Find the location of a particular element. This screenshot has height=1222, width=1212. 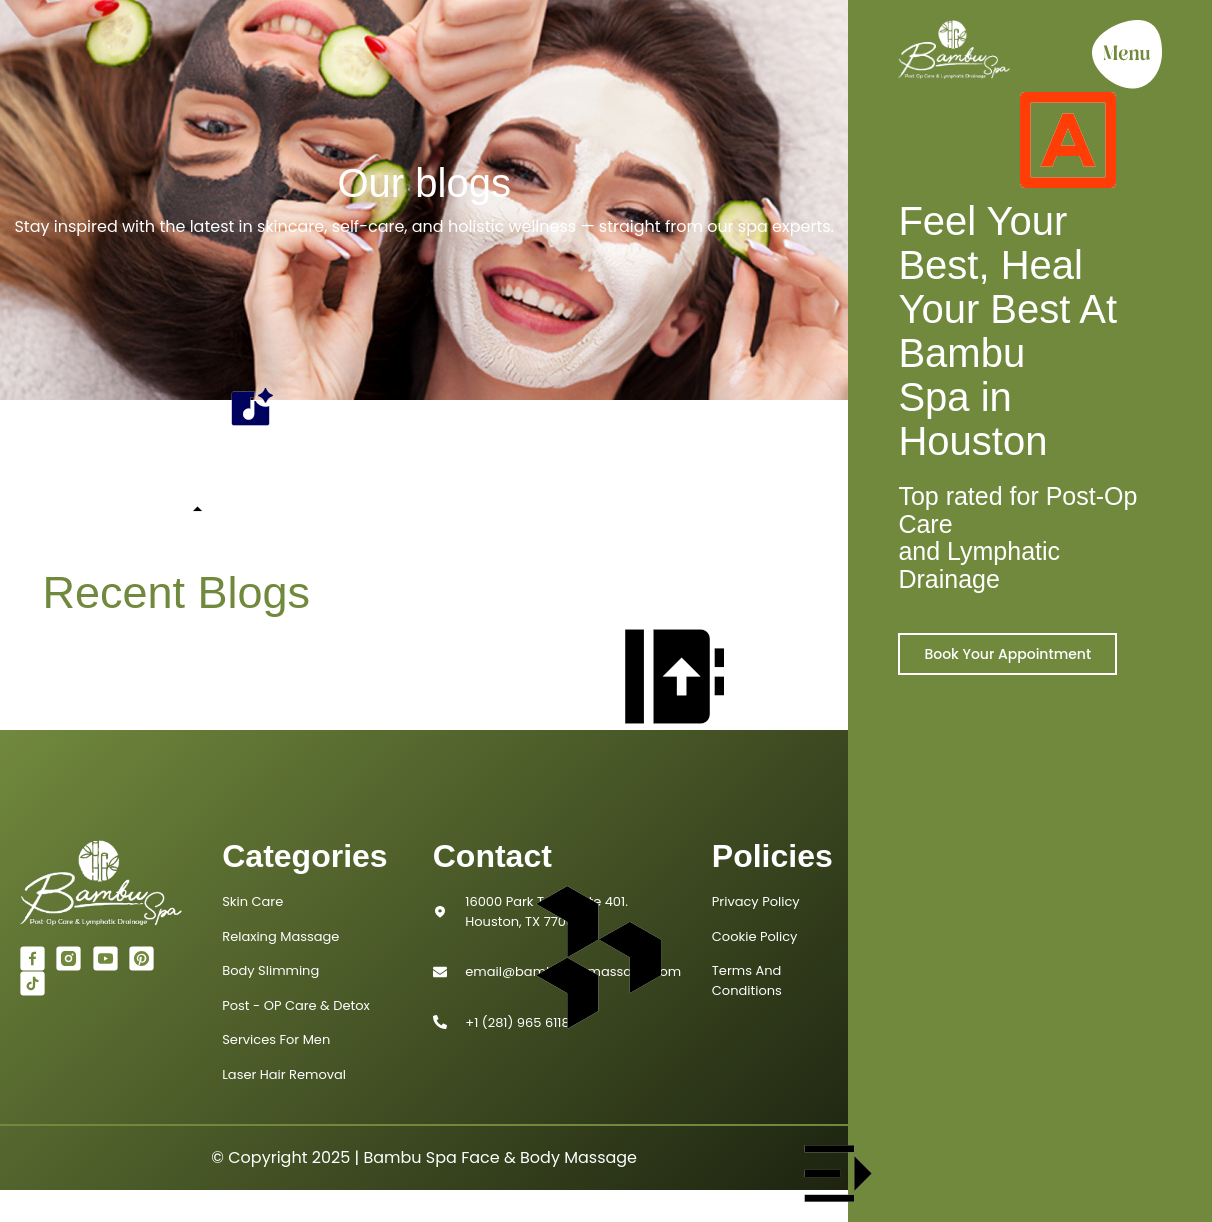

expand or unfold a navigation menu is located at coordinates (836, 1173).